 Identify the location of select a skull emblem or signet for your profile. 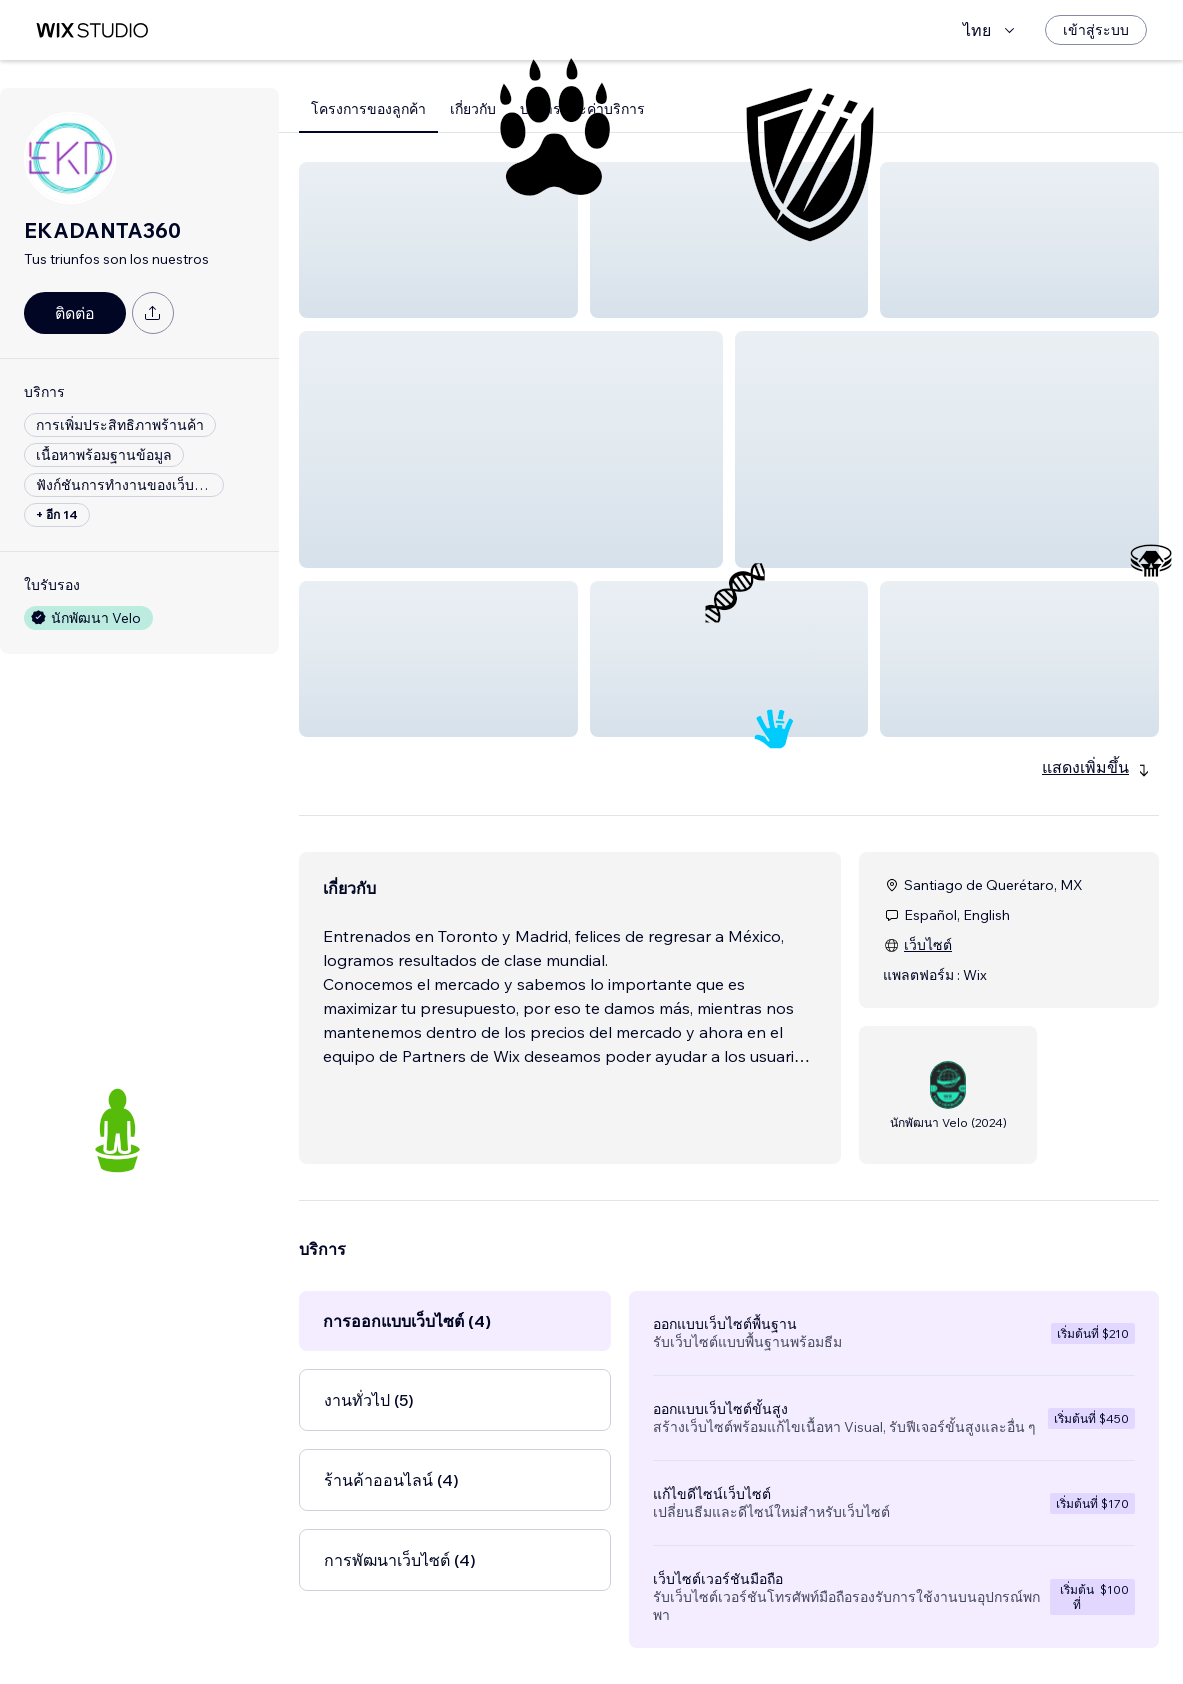
(1151, 561).